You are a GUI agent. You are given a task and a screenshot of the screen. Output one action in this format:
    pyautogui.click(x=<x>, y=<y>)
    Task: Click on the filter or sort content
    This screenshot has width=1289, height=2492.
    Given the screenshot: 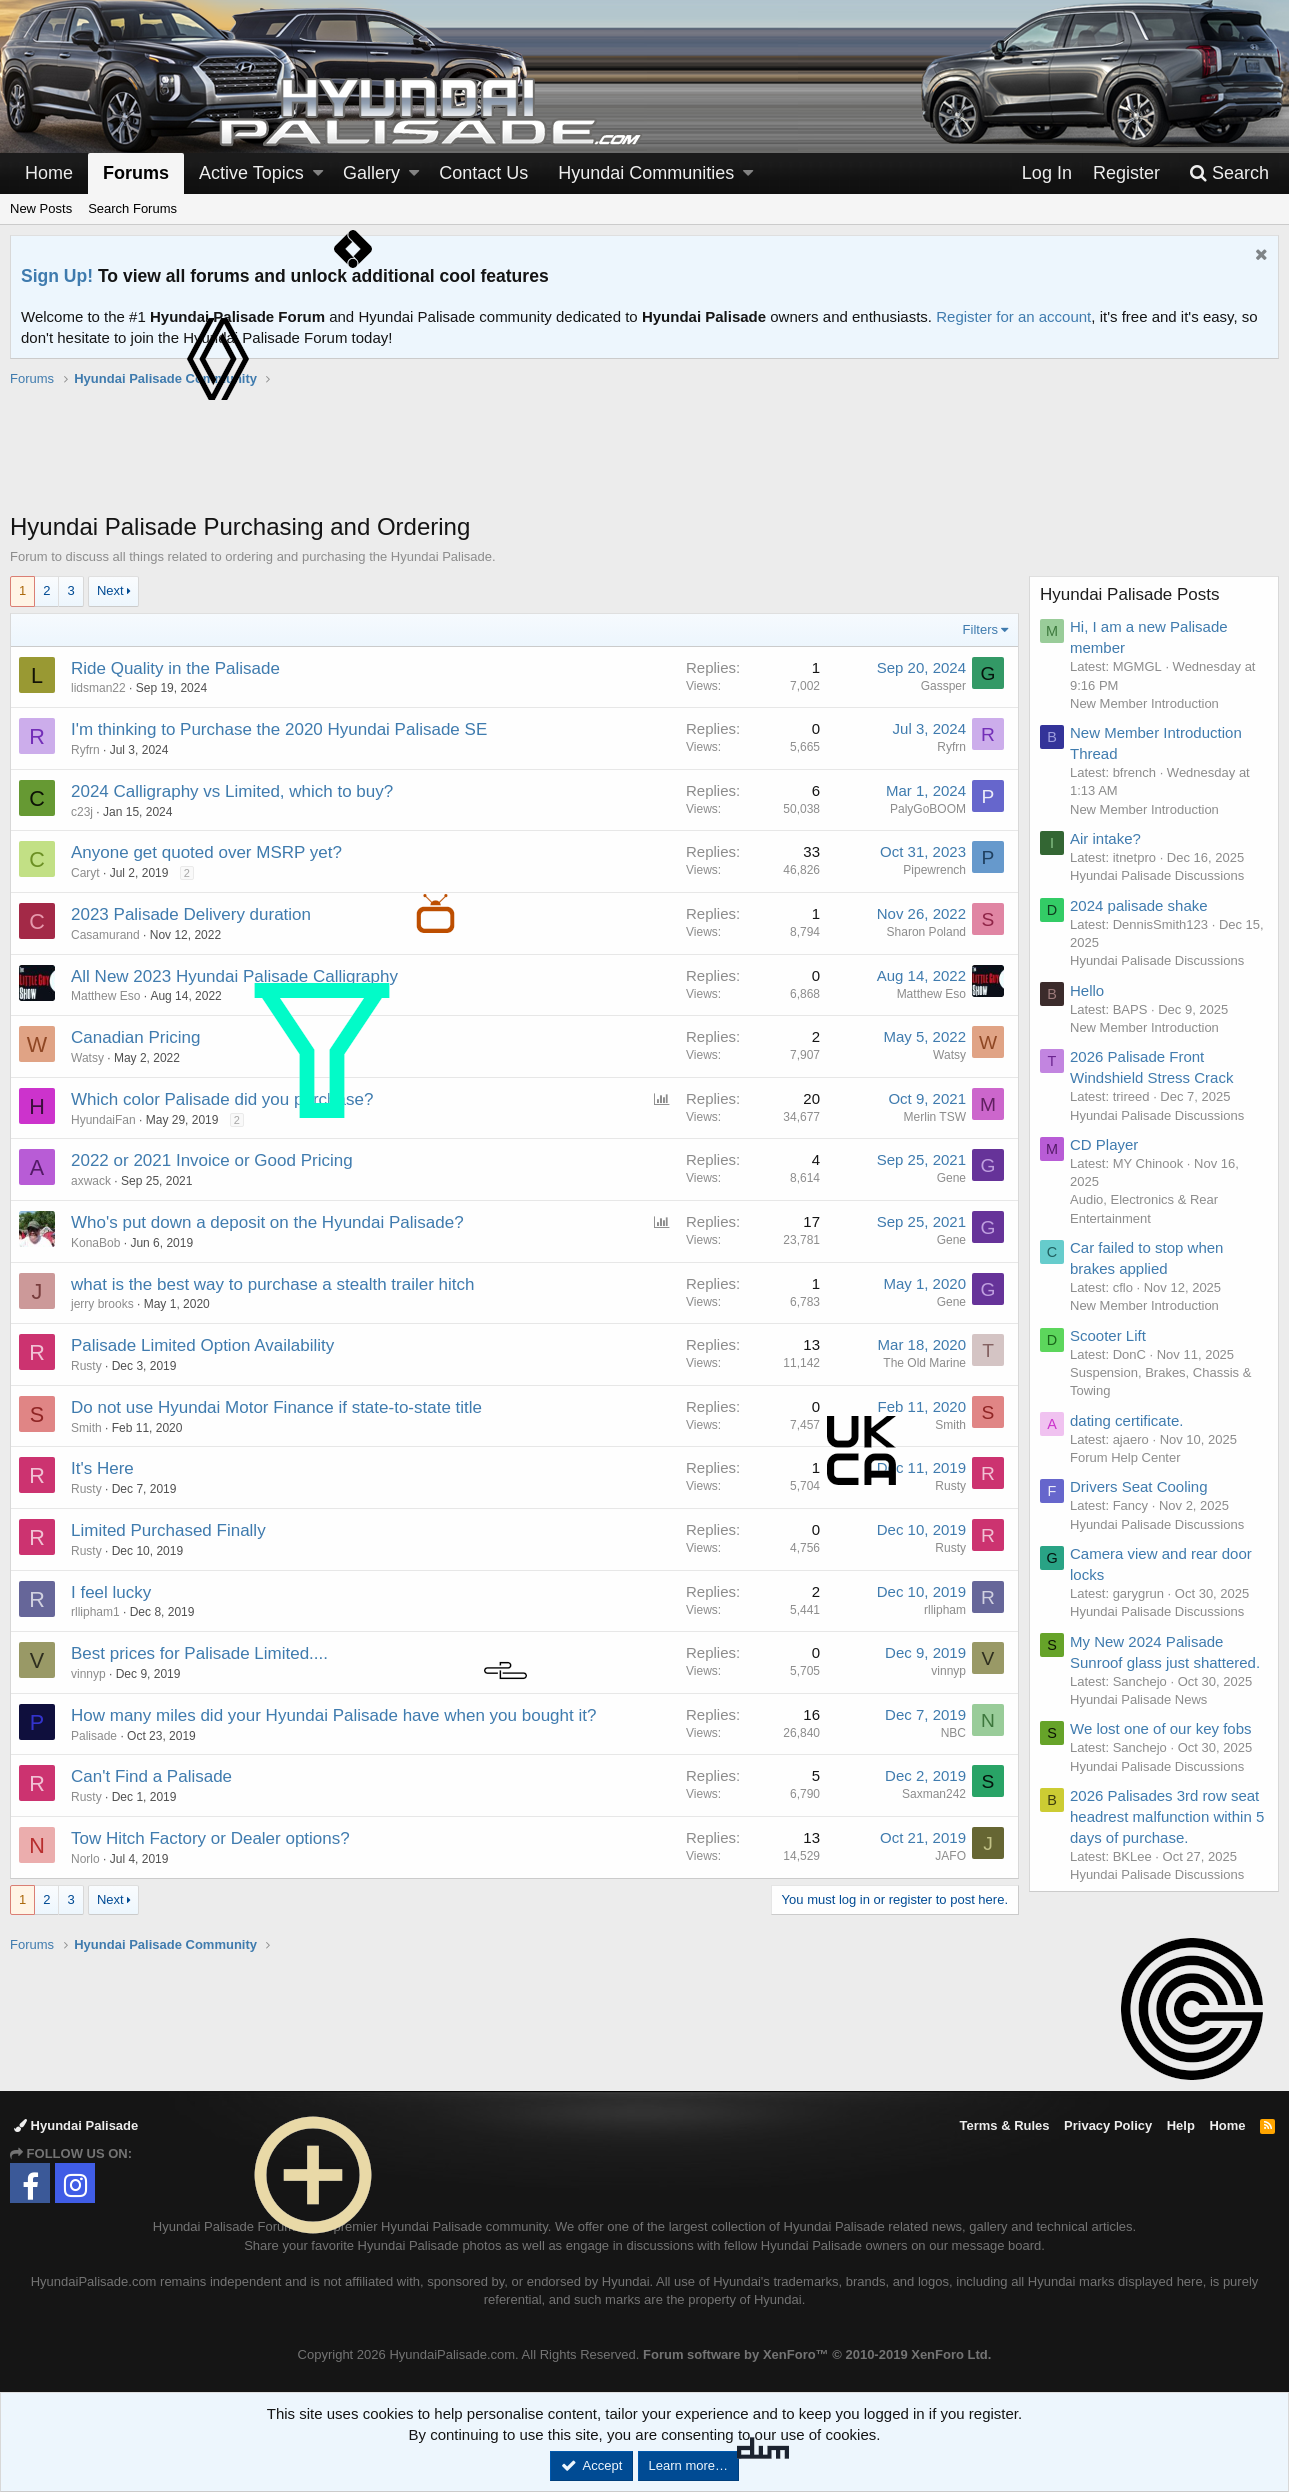 What is the action you would take?
    pyautogui.click(x=322, y=1043)
    